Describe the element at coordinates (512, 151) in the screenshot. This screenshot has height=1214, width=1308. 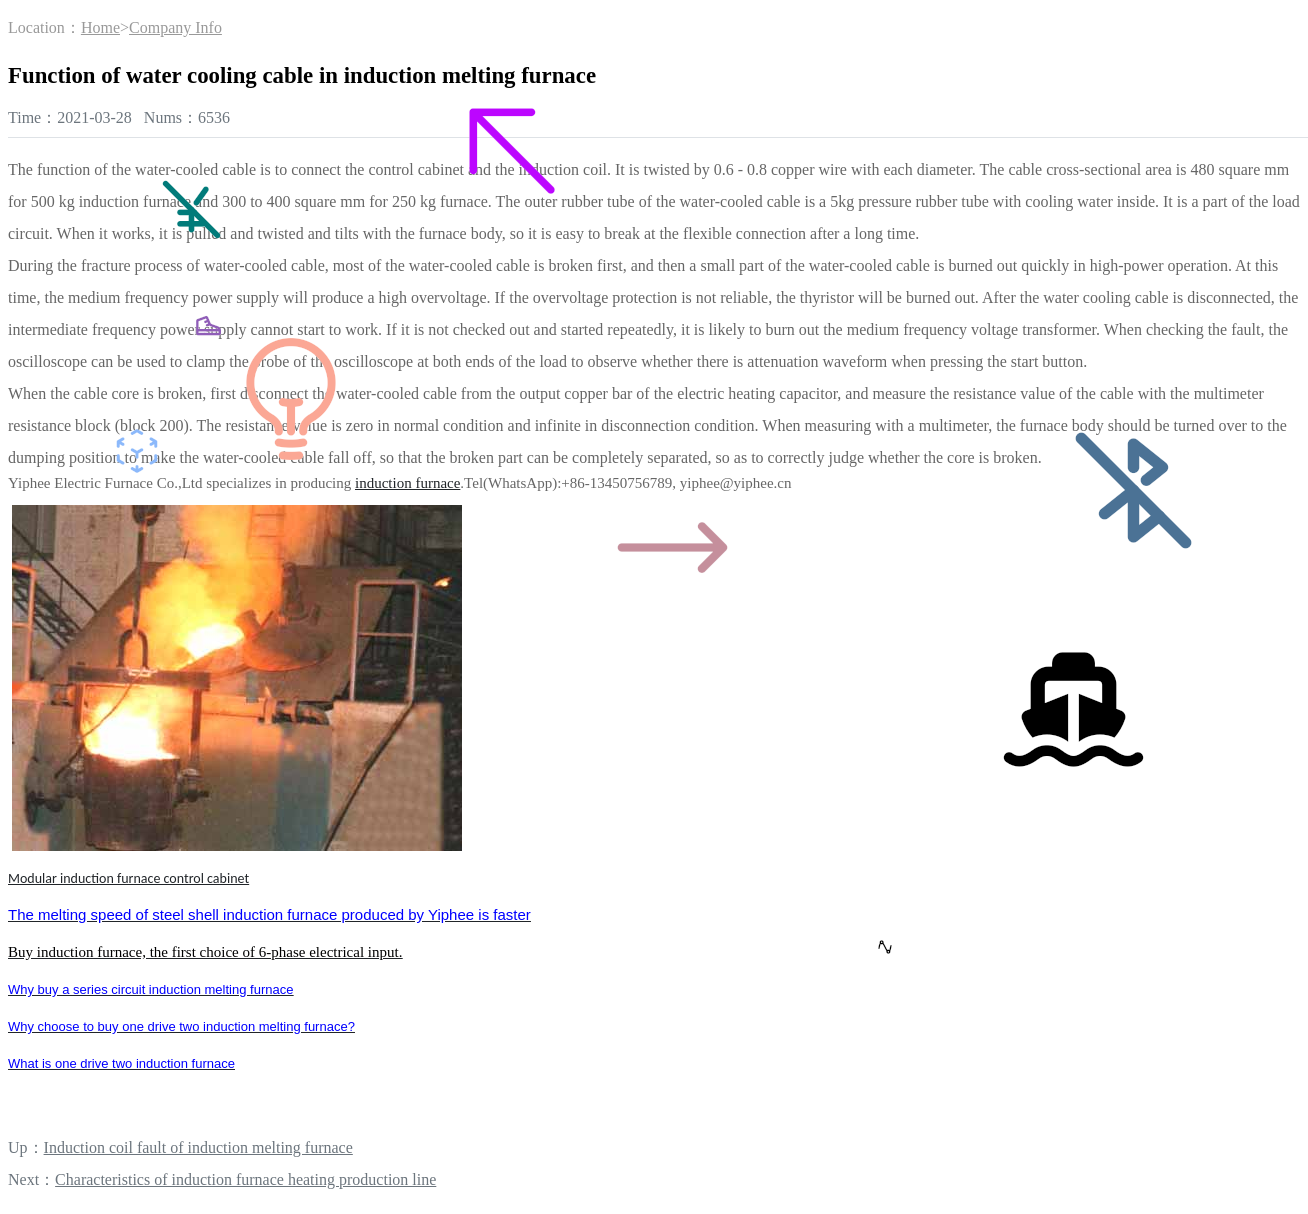
I see `navigate back to previous screen` at that location.